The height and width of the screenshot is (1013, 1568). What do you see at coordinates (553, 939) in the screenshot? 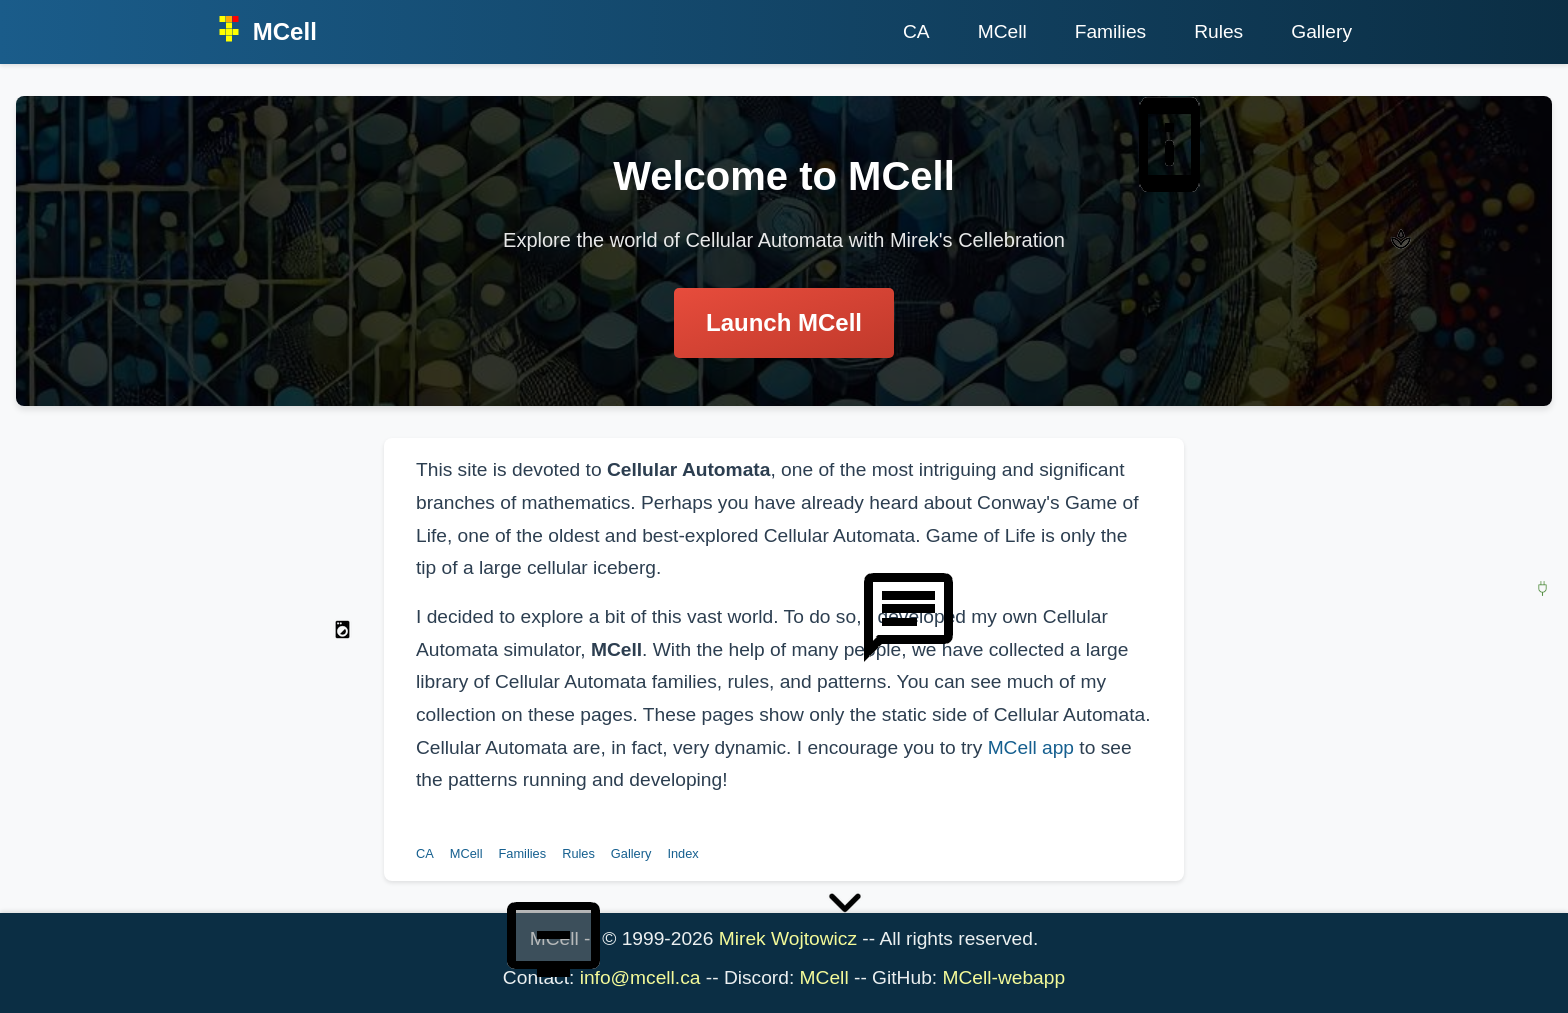
I see `remove a video from your watch queue` at bounding box center [553, 939].